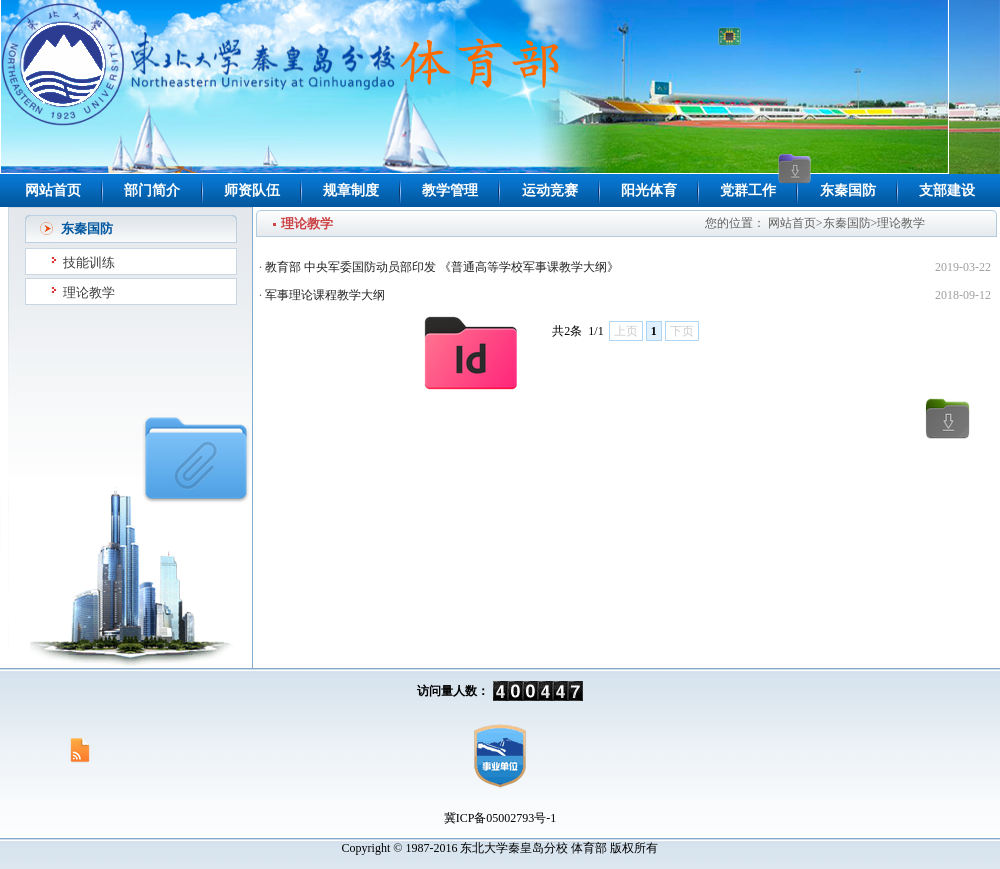 This screenshot has height=869, width=1000. I want to click on open your downloads folder, so click(794, 168).